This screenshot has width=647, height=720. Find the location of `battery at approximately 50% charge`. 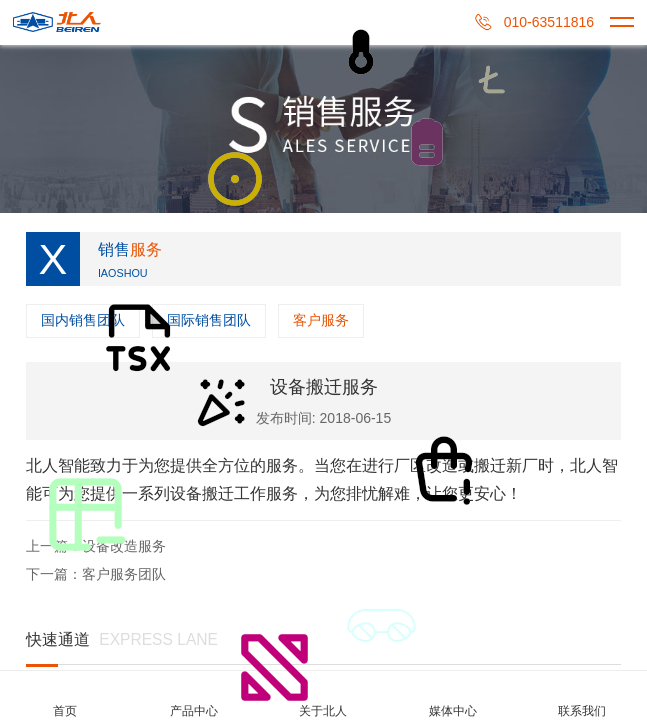

battery at approximately 50% charge is located at coordinates (427, 142).